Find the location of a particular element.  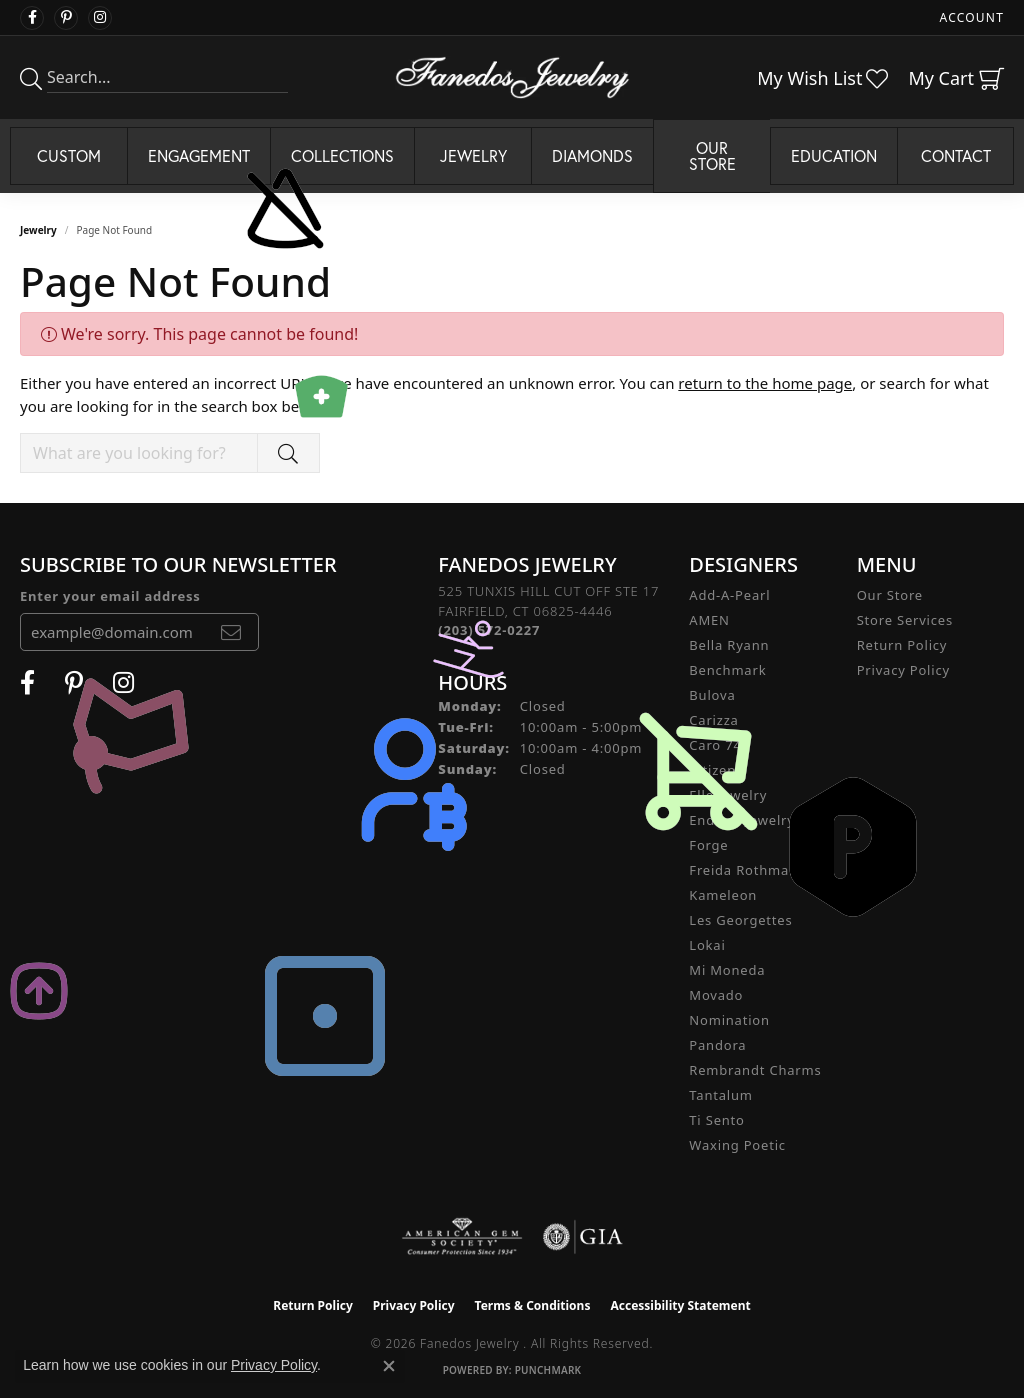

disable construction or maintenance mode is located at coordinates (285, 210).